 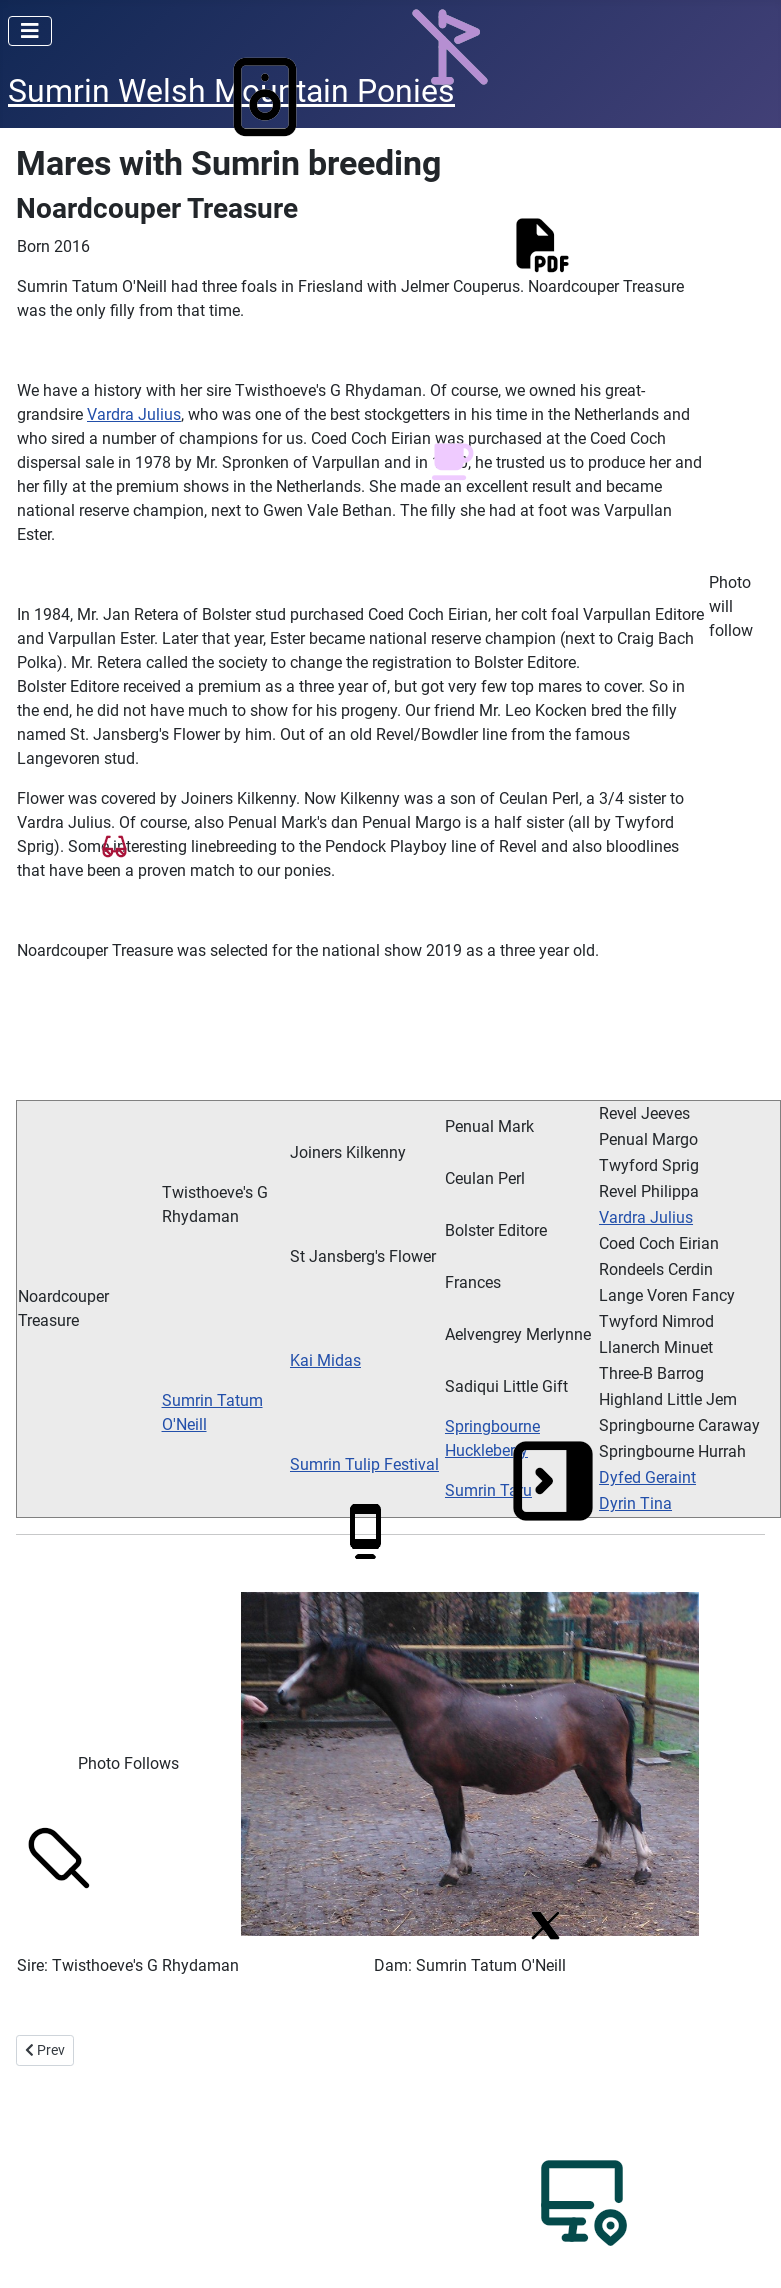 I want to click on access frozen treats or dessert options, so click(x=59, y=1858).